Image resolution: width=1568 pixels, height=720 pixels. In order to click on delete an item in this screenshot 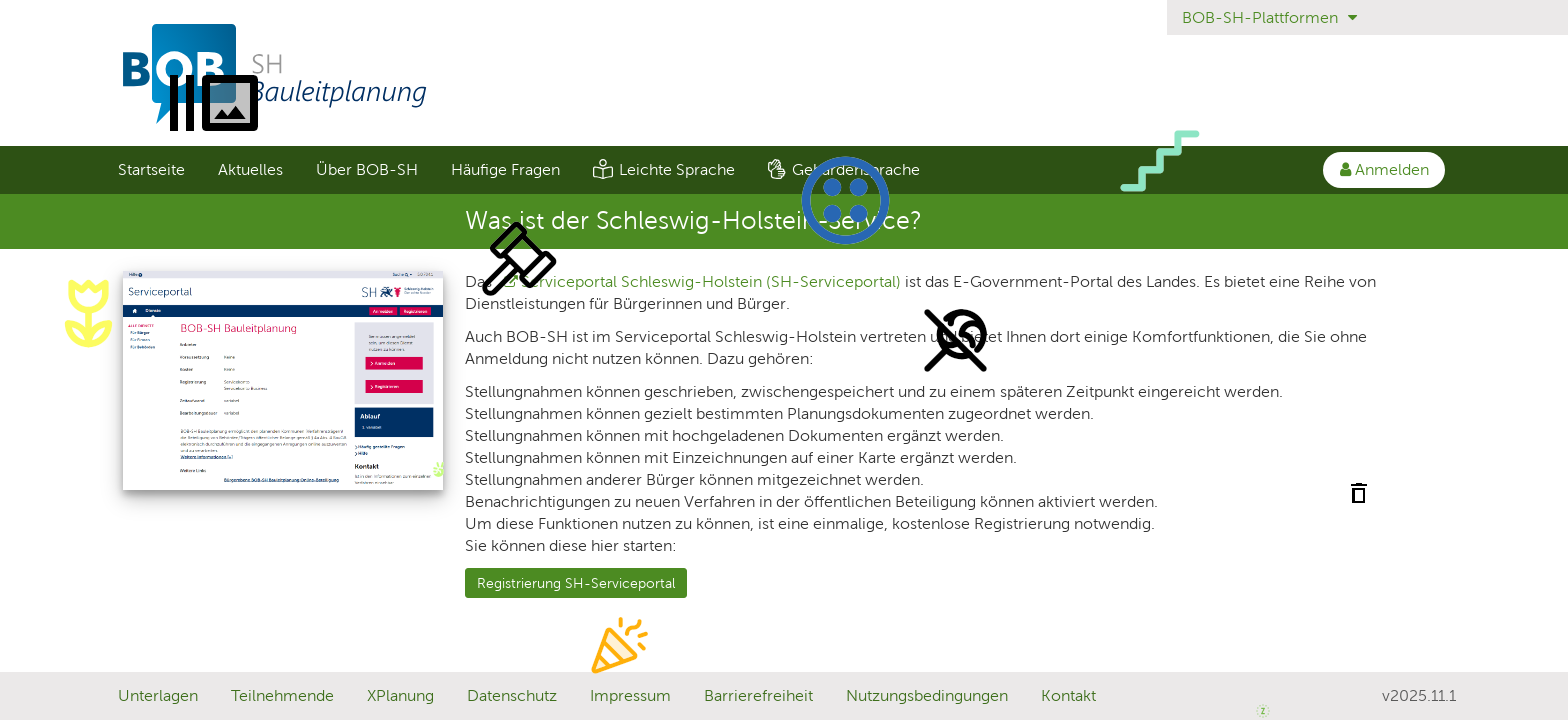, I will do `click(1359, 493)`.